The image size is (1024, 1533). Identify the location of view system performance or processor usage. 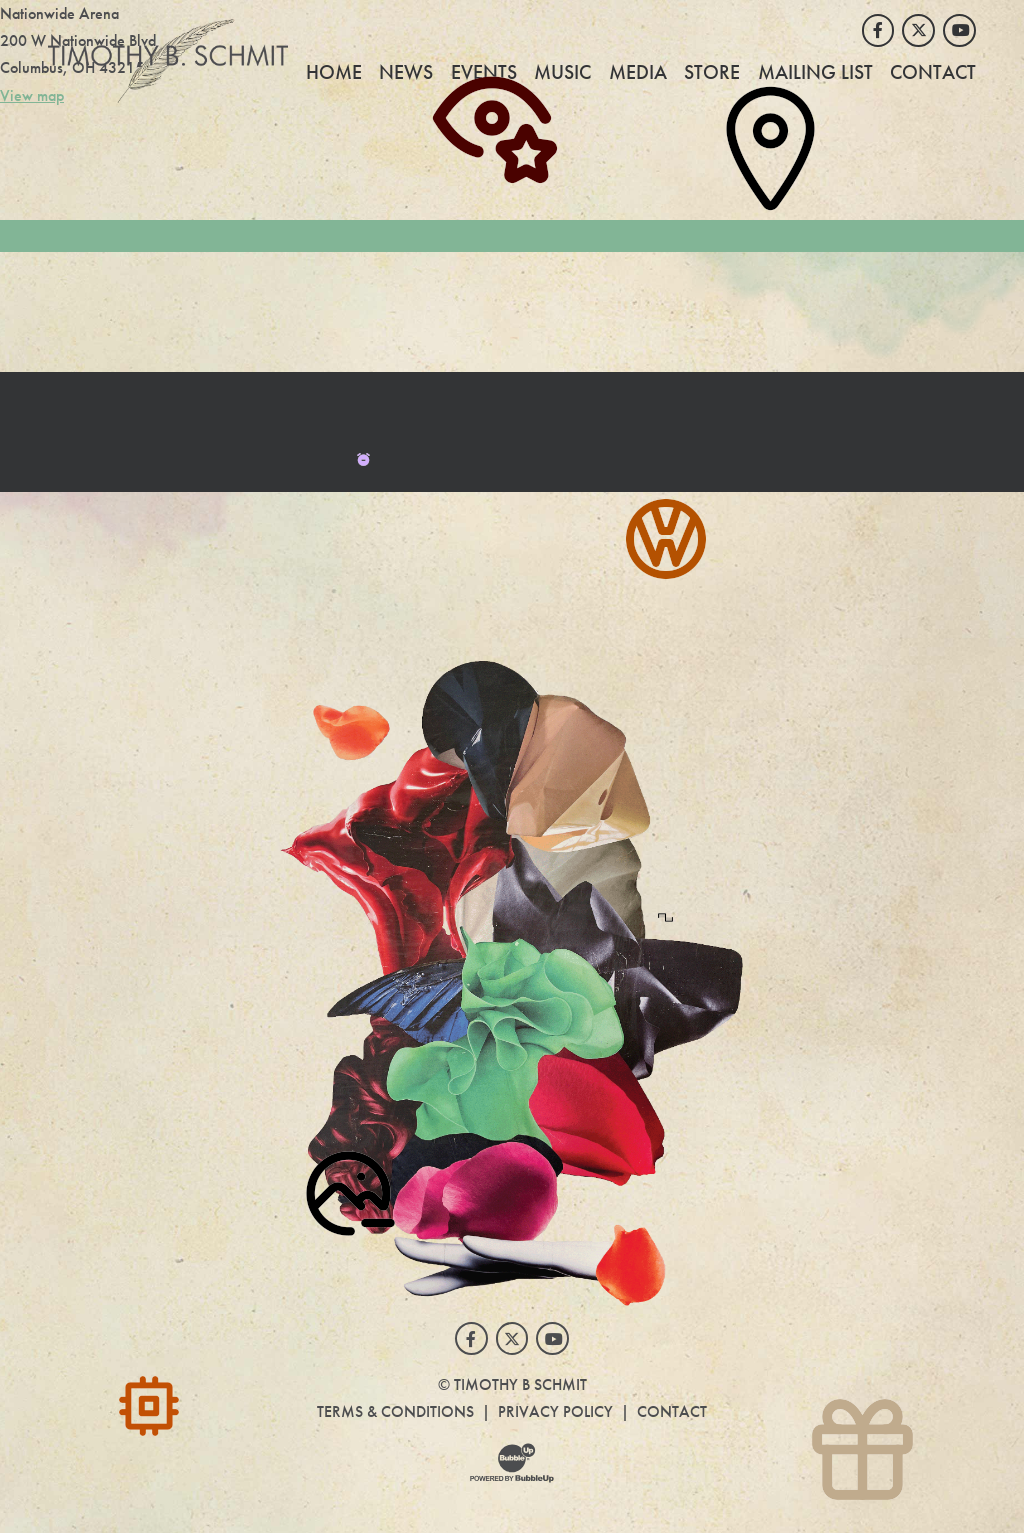
(149, 1406).